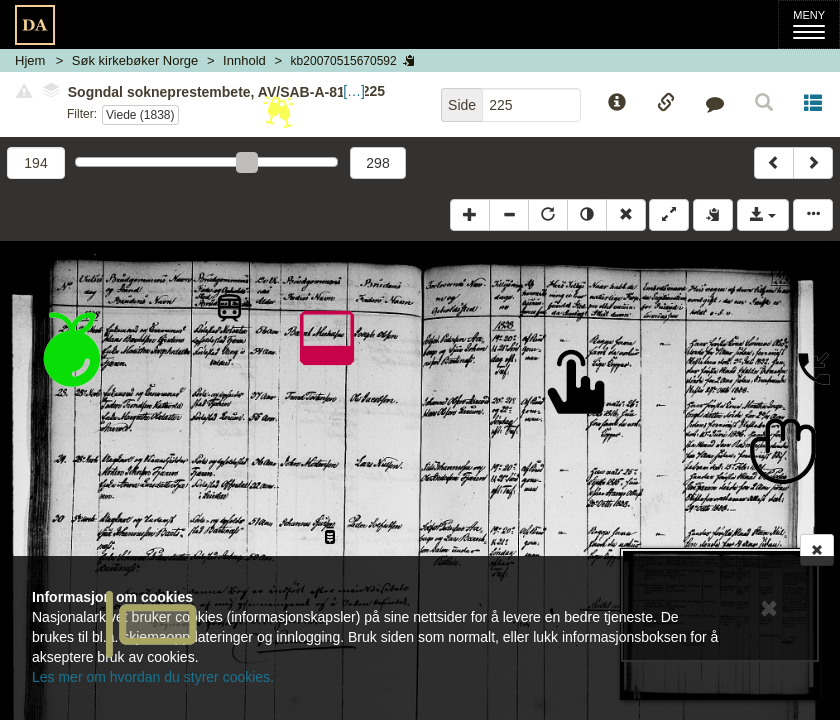 This screenshot has width=840, height=720. I want to click on celebrate an achievement or milestone, so click(279, 112).